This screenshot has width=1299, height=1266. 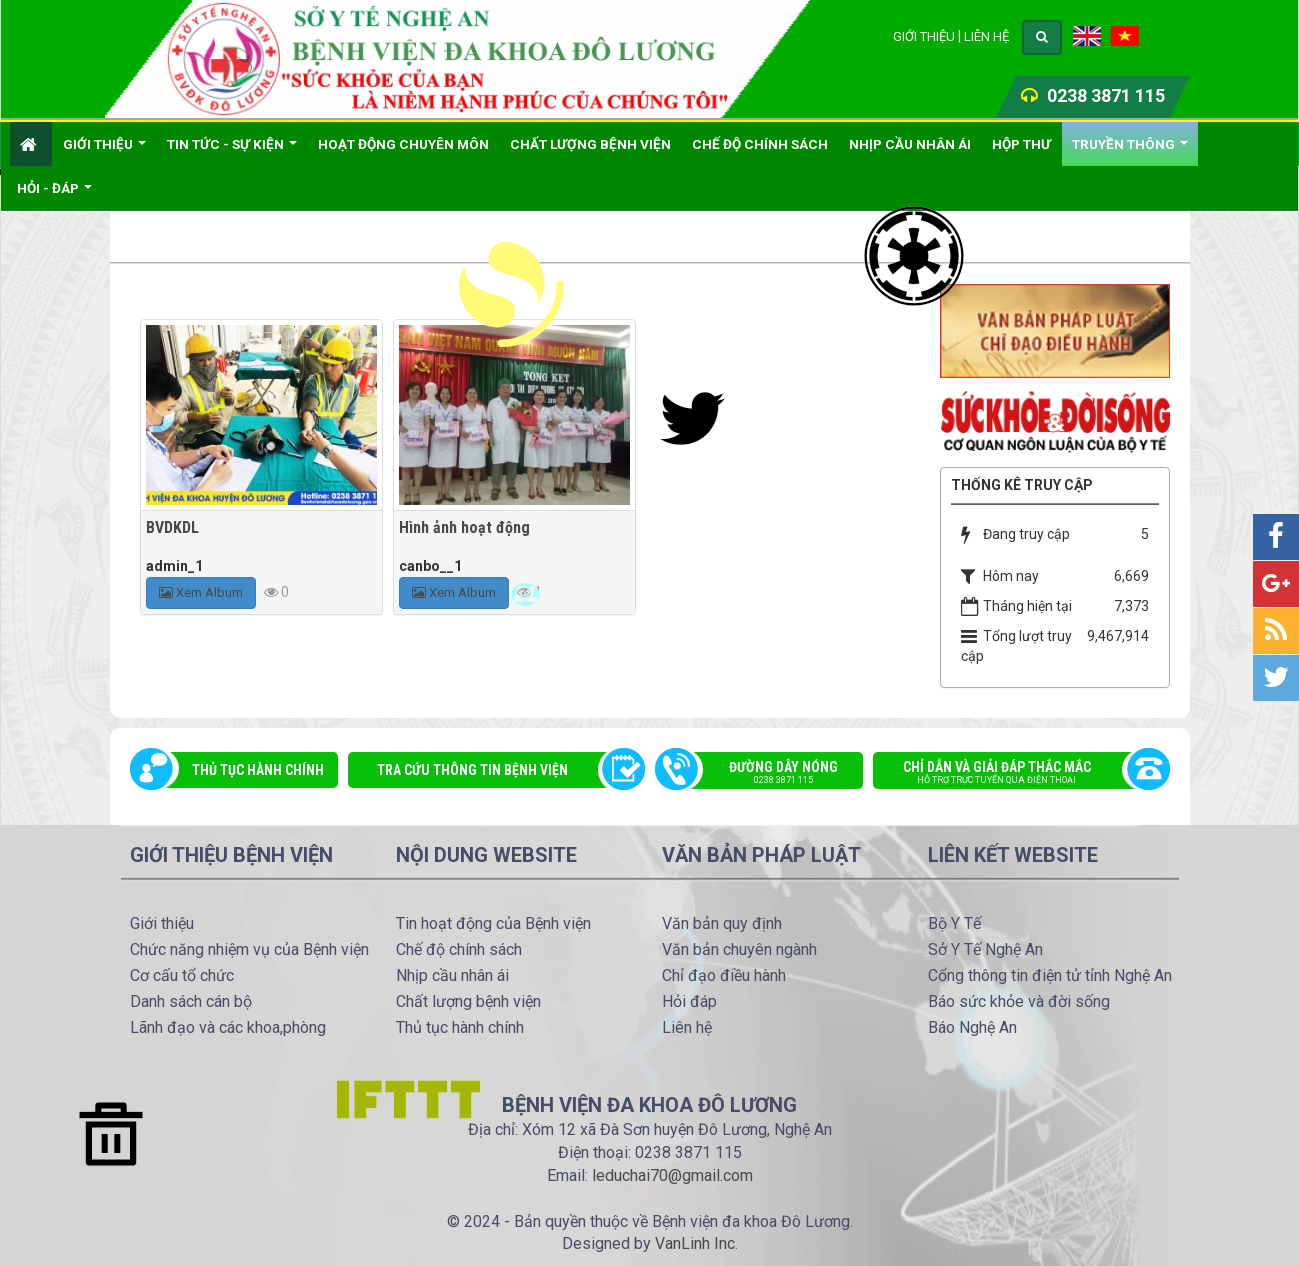 I want to click on share to twitter, so click(x=692, y=418).